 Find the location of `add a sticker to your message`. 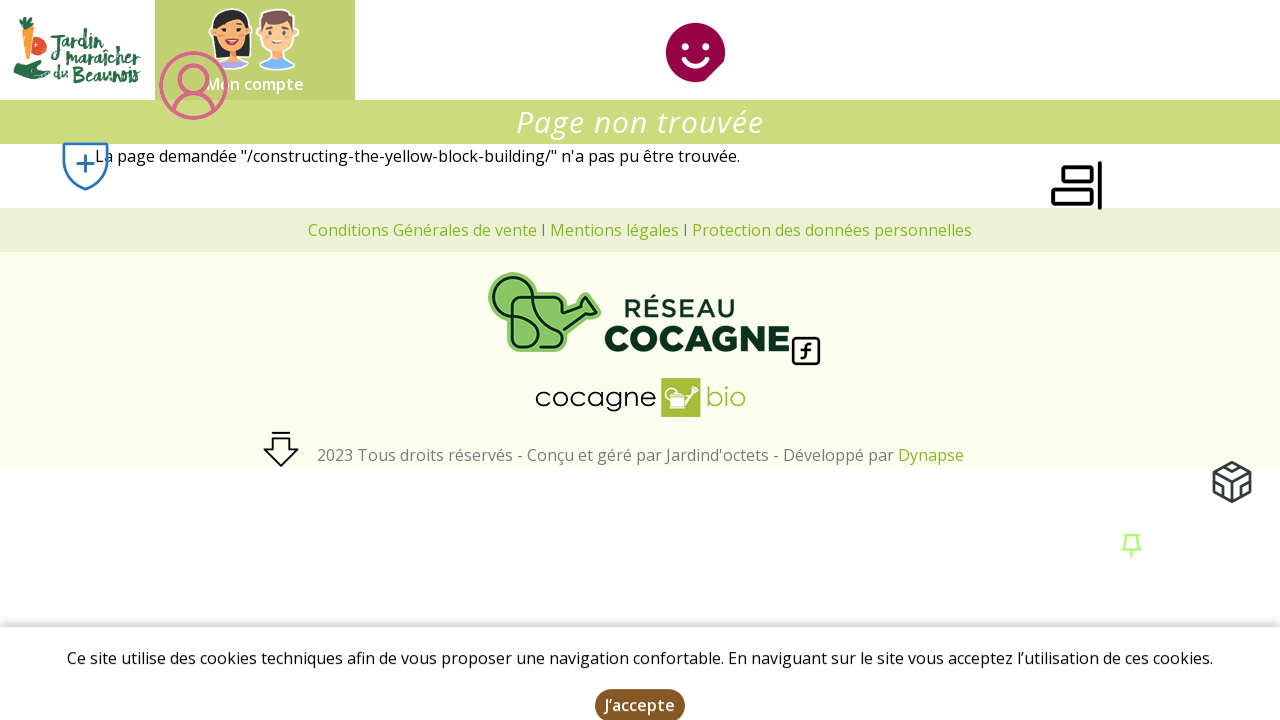

add a sticker to your message is located at coordinates (695, 52).